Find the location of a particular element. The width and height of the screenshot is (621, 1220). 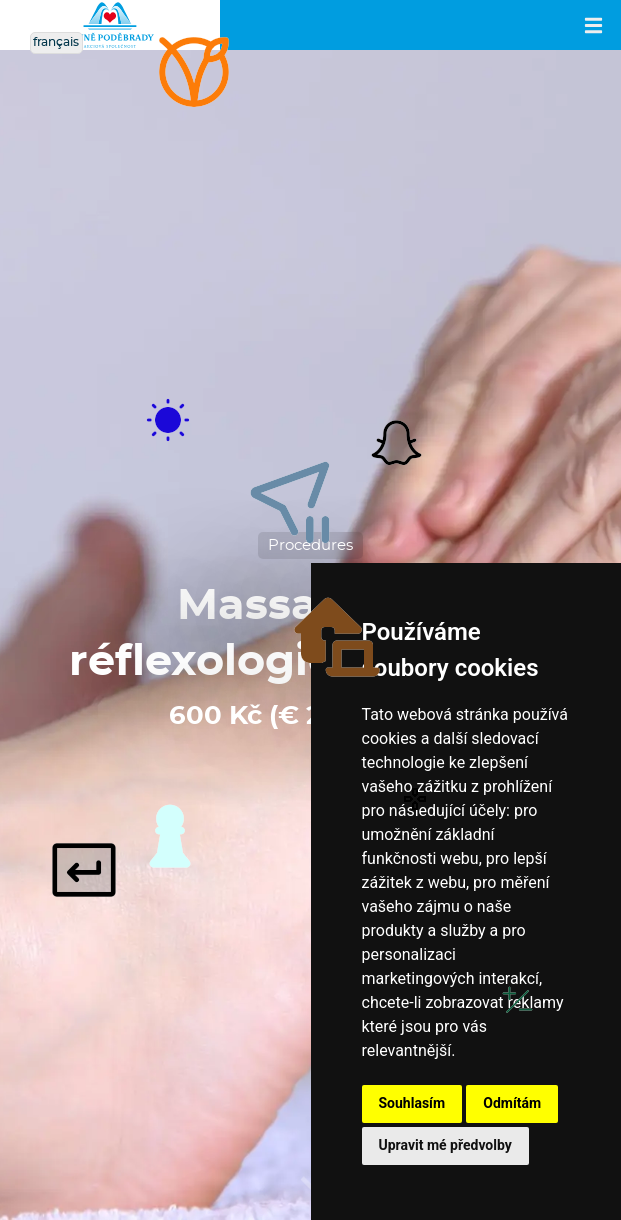

switch to light mode is located at coordinates (168, 420).